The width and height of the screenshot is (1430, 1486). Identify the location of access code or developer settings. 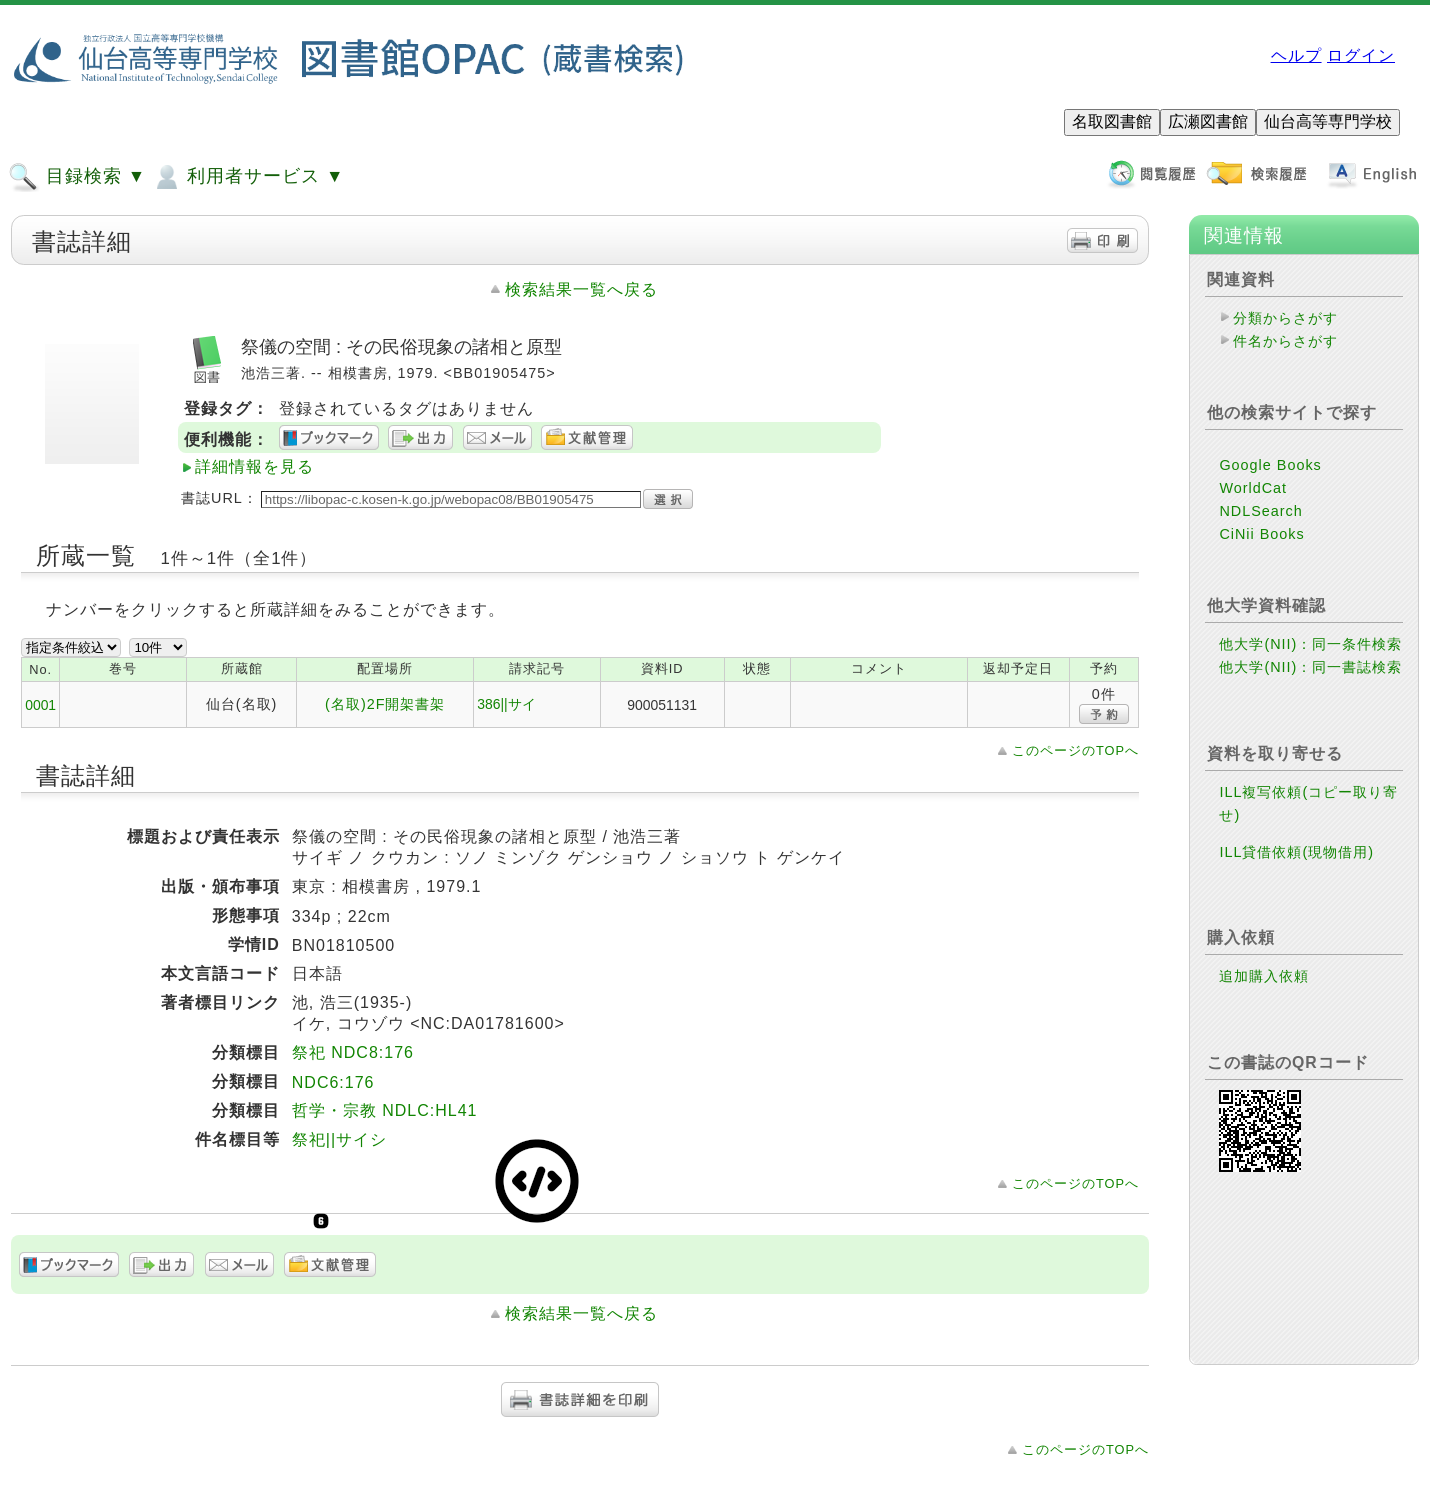
(537, 1181).